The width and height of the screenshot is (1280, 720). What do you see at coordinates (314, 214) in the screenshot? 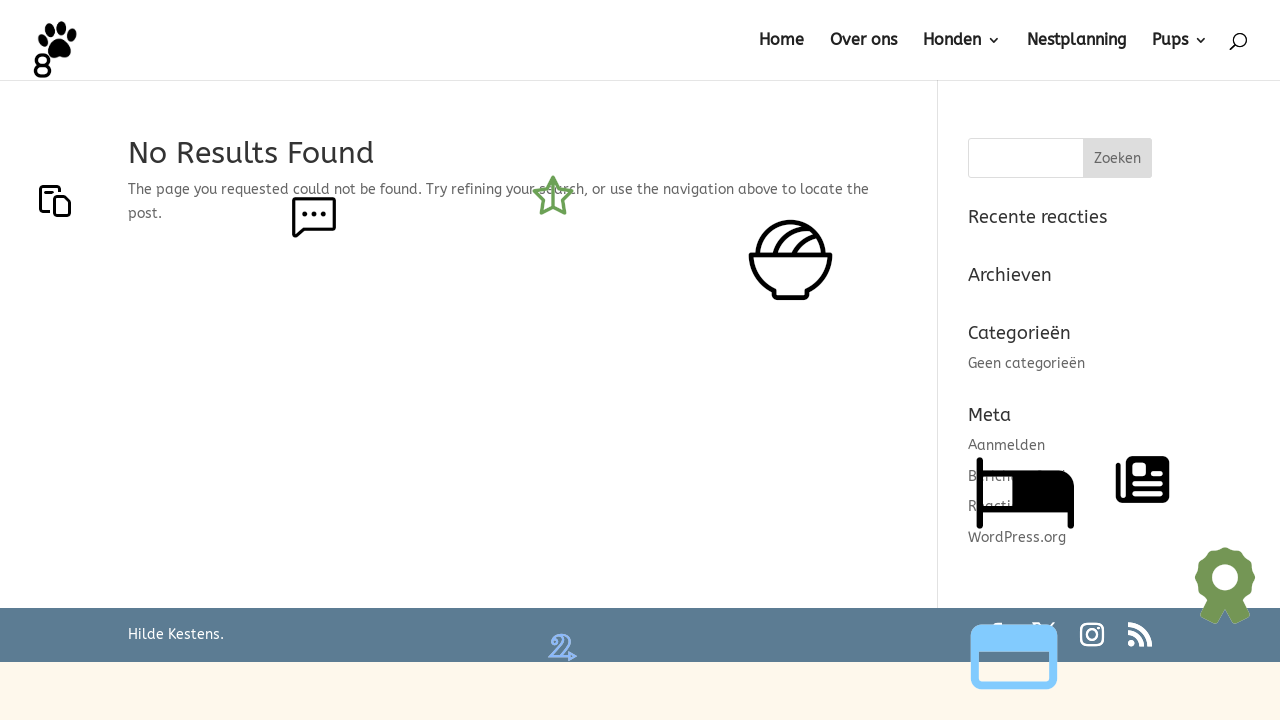
I see `open chat or messaging` at bounding box center [314, 214].